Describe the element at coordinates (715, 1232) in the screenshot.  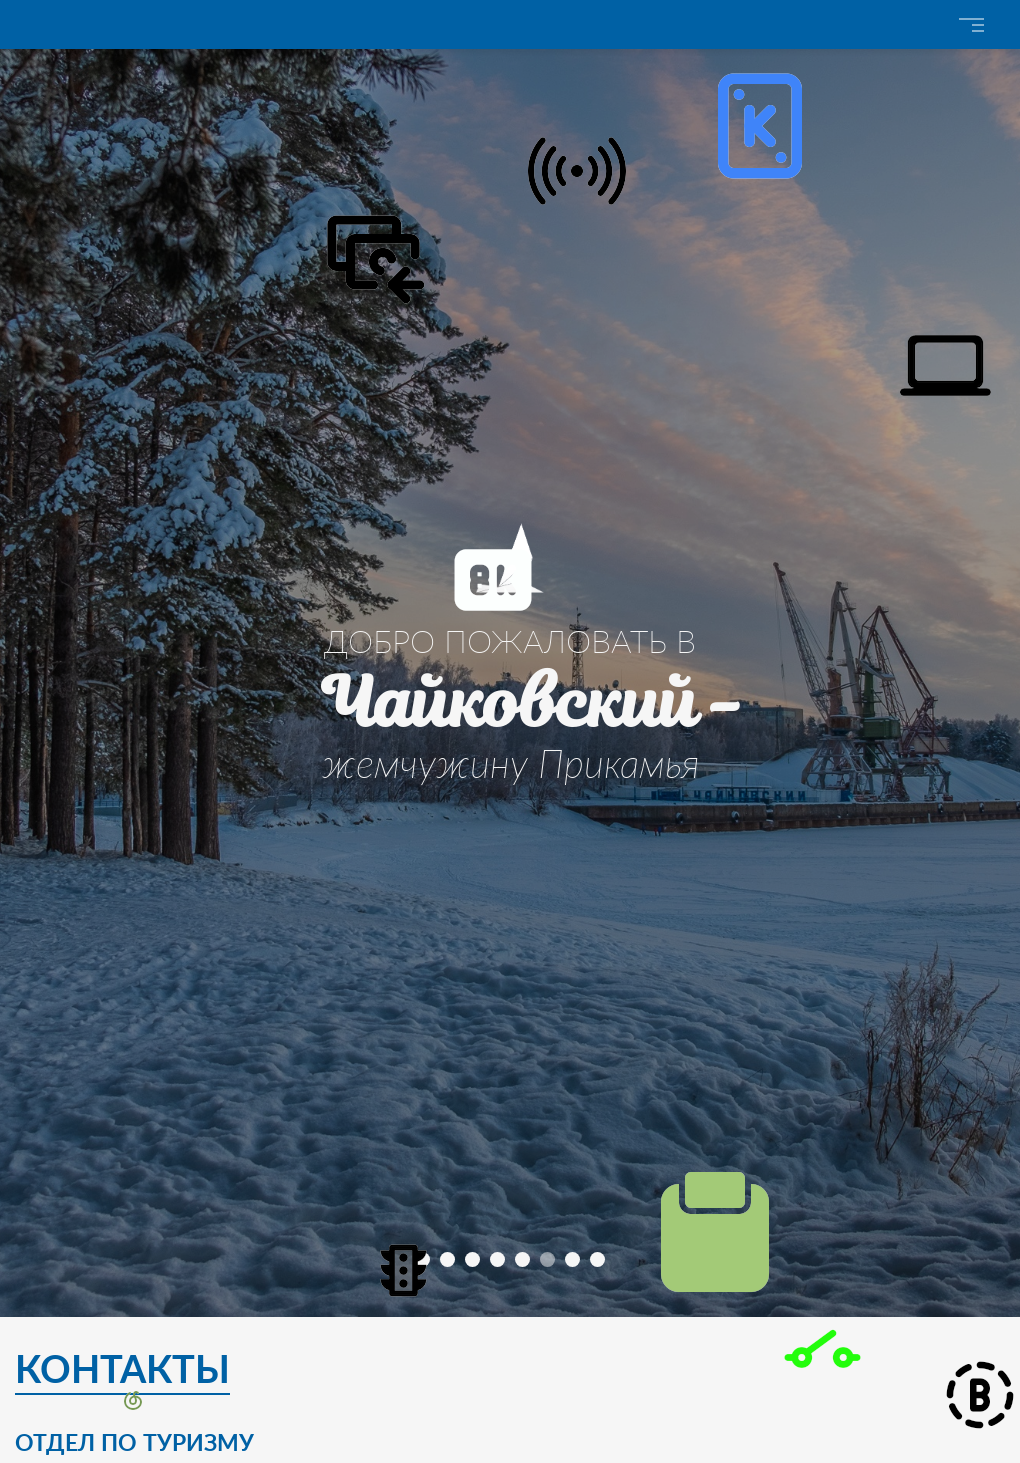
I see `copy to clipboard` at that location.